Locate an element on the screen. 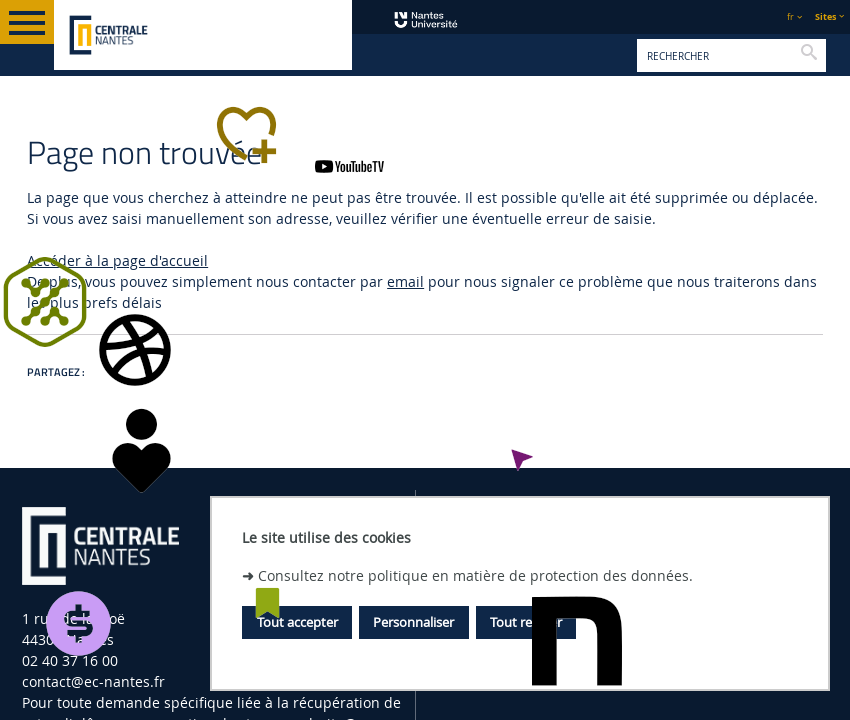  view account balance or financial summary is located at coordinates (78, 623).